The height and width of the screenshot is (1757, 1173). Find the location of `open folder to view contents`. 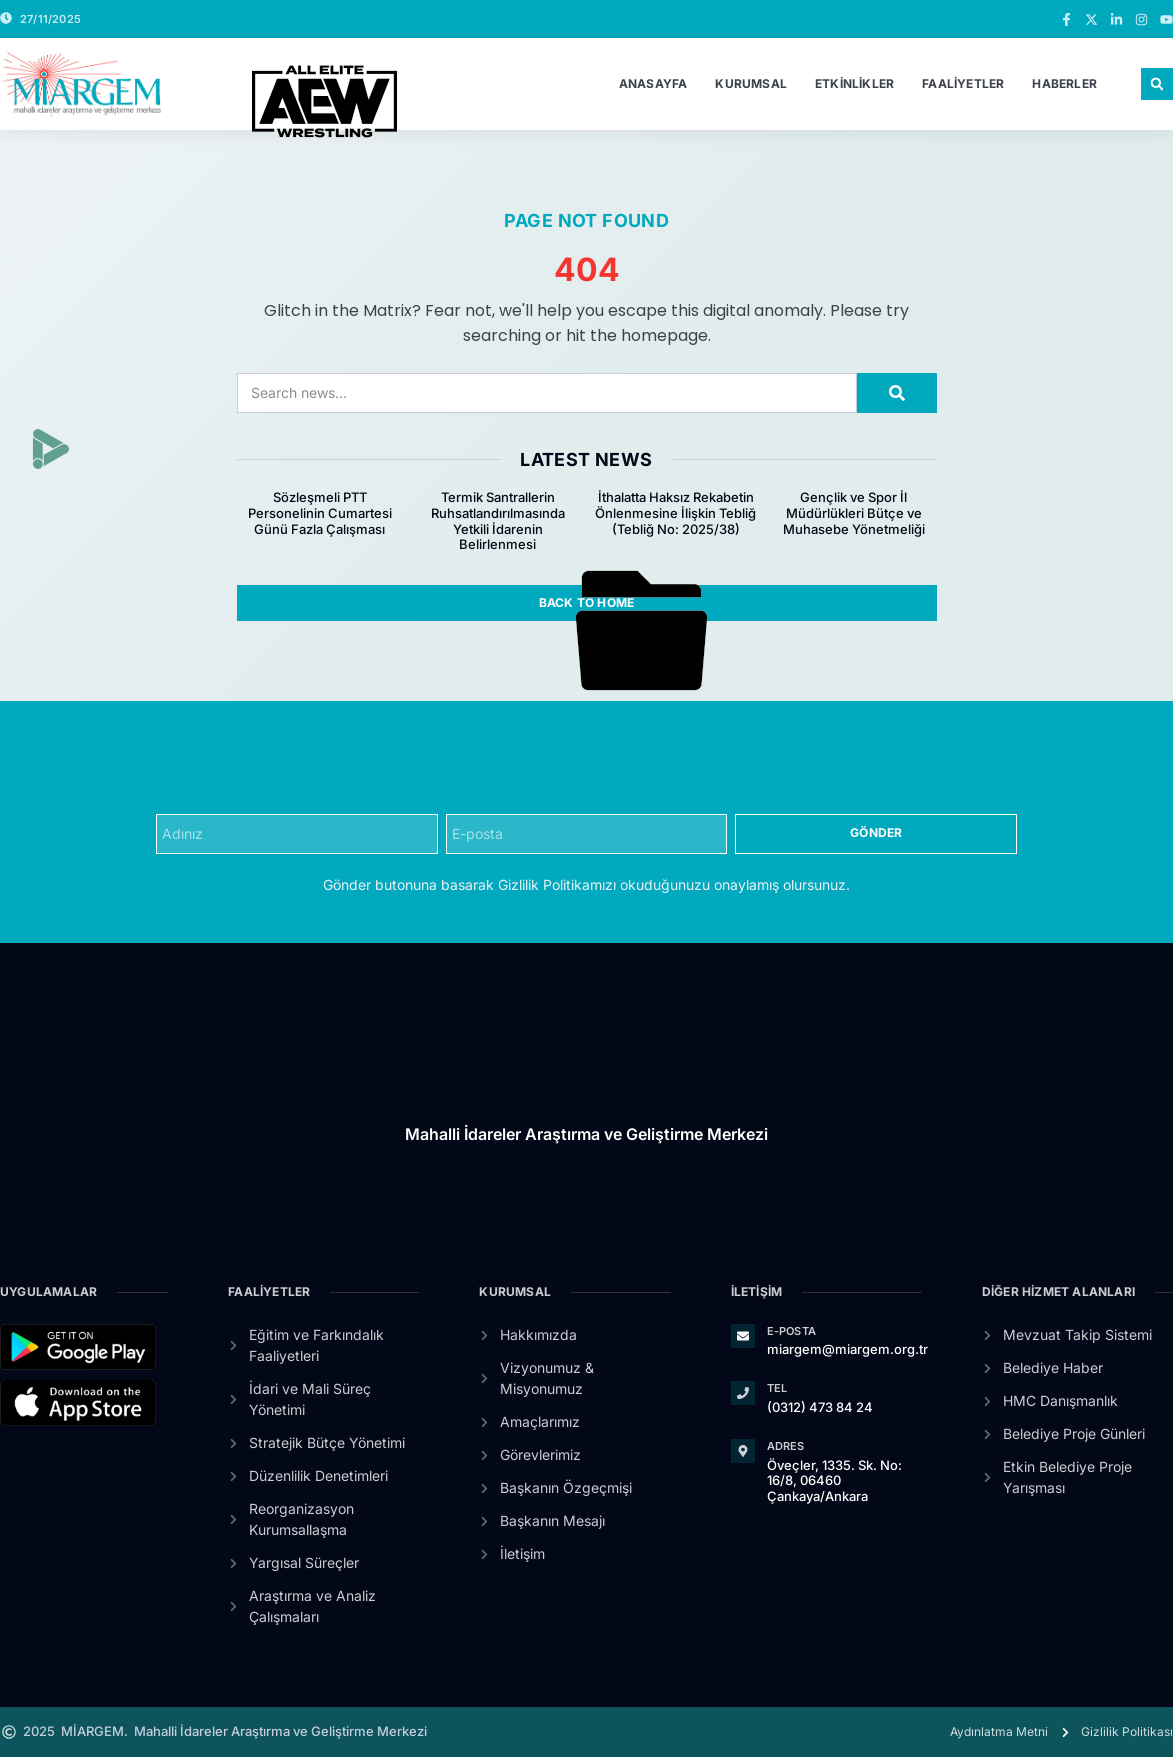

open folder to view contents is located at coordinates (641, 630).